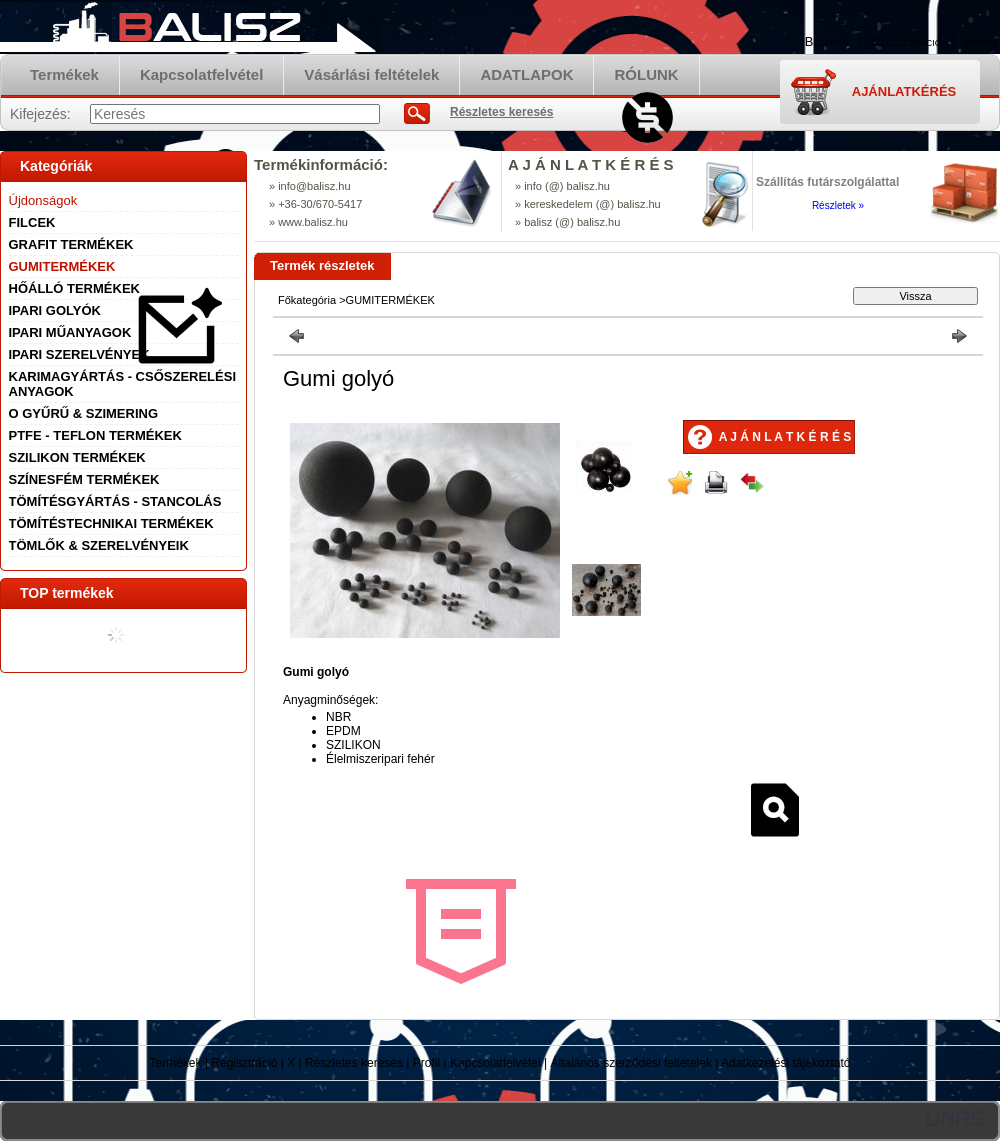 The image size is (1000, 1141). What do you see at coordinates (461, 929) in the screenshot?
I see `view honors or awards badge` at bounding box center [461, 929].